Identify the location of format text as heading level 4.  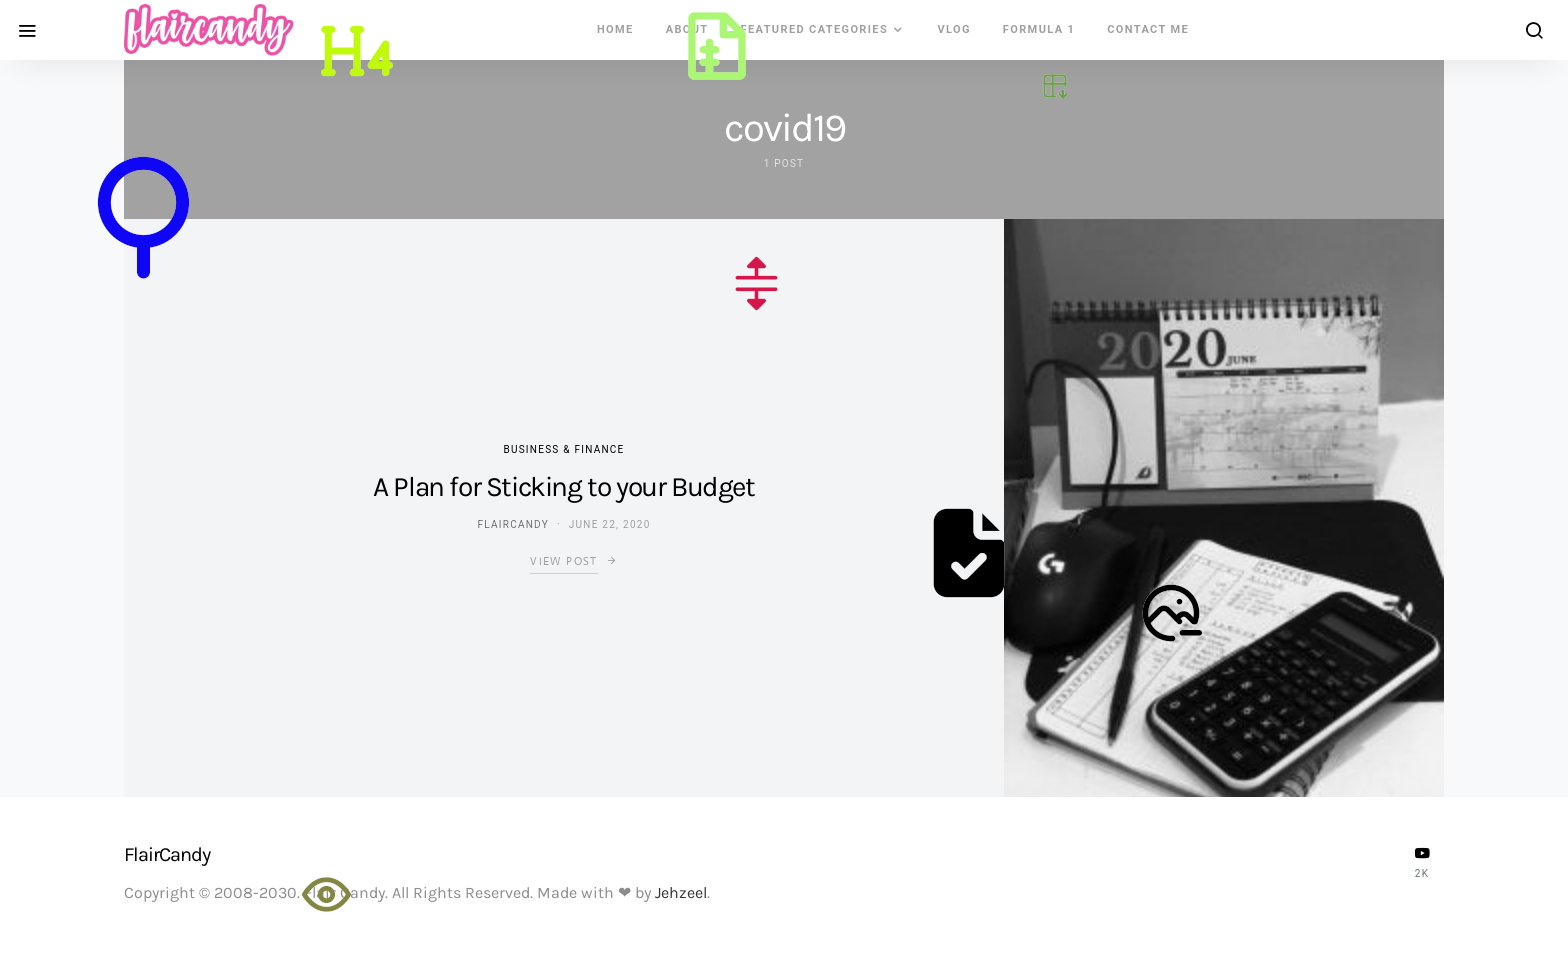
(357, 51).